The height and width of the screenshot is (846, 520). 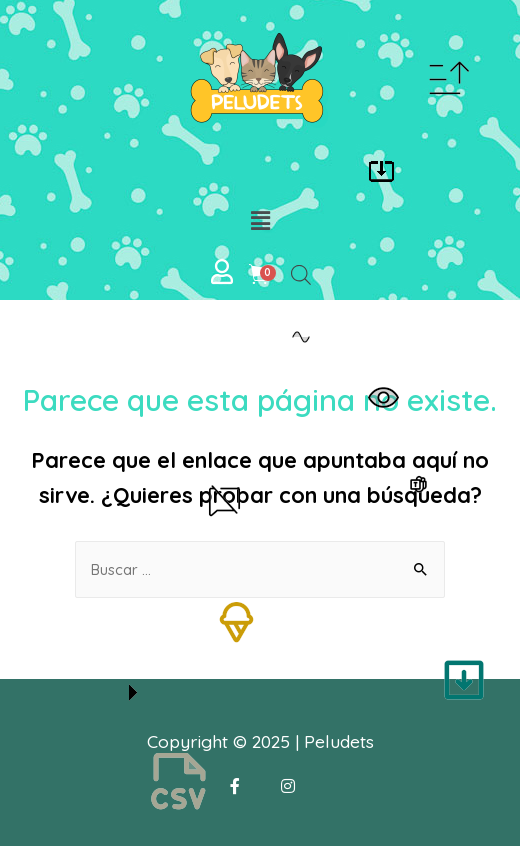 I want to click on download system update, so click(x=381, y=171).